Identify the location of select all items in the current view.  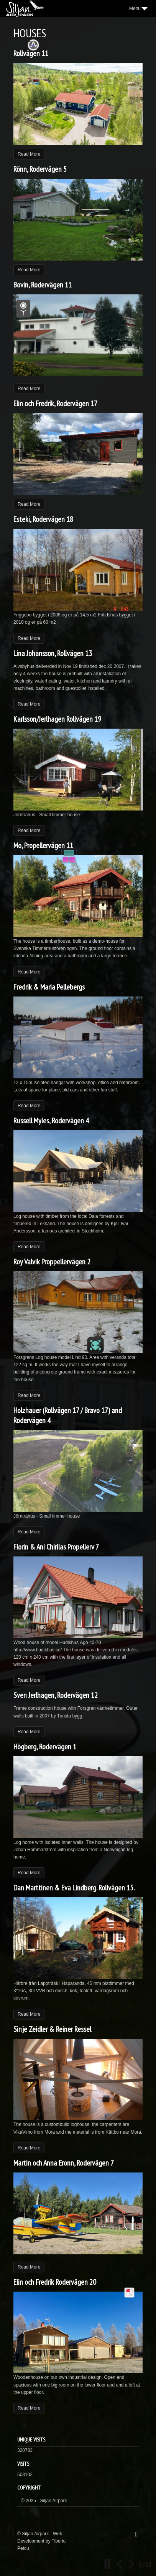
(69, 856).